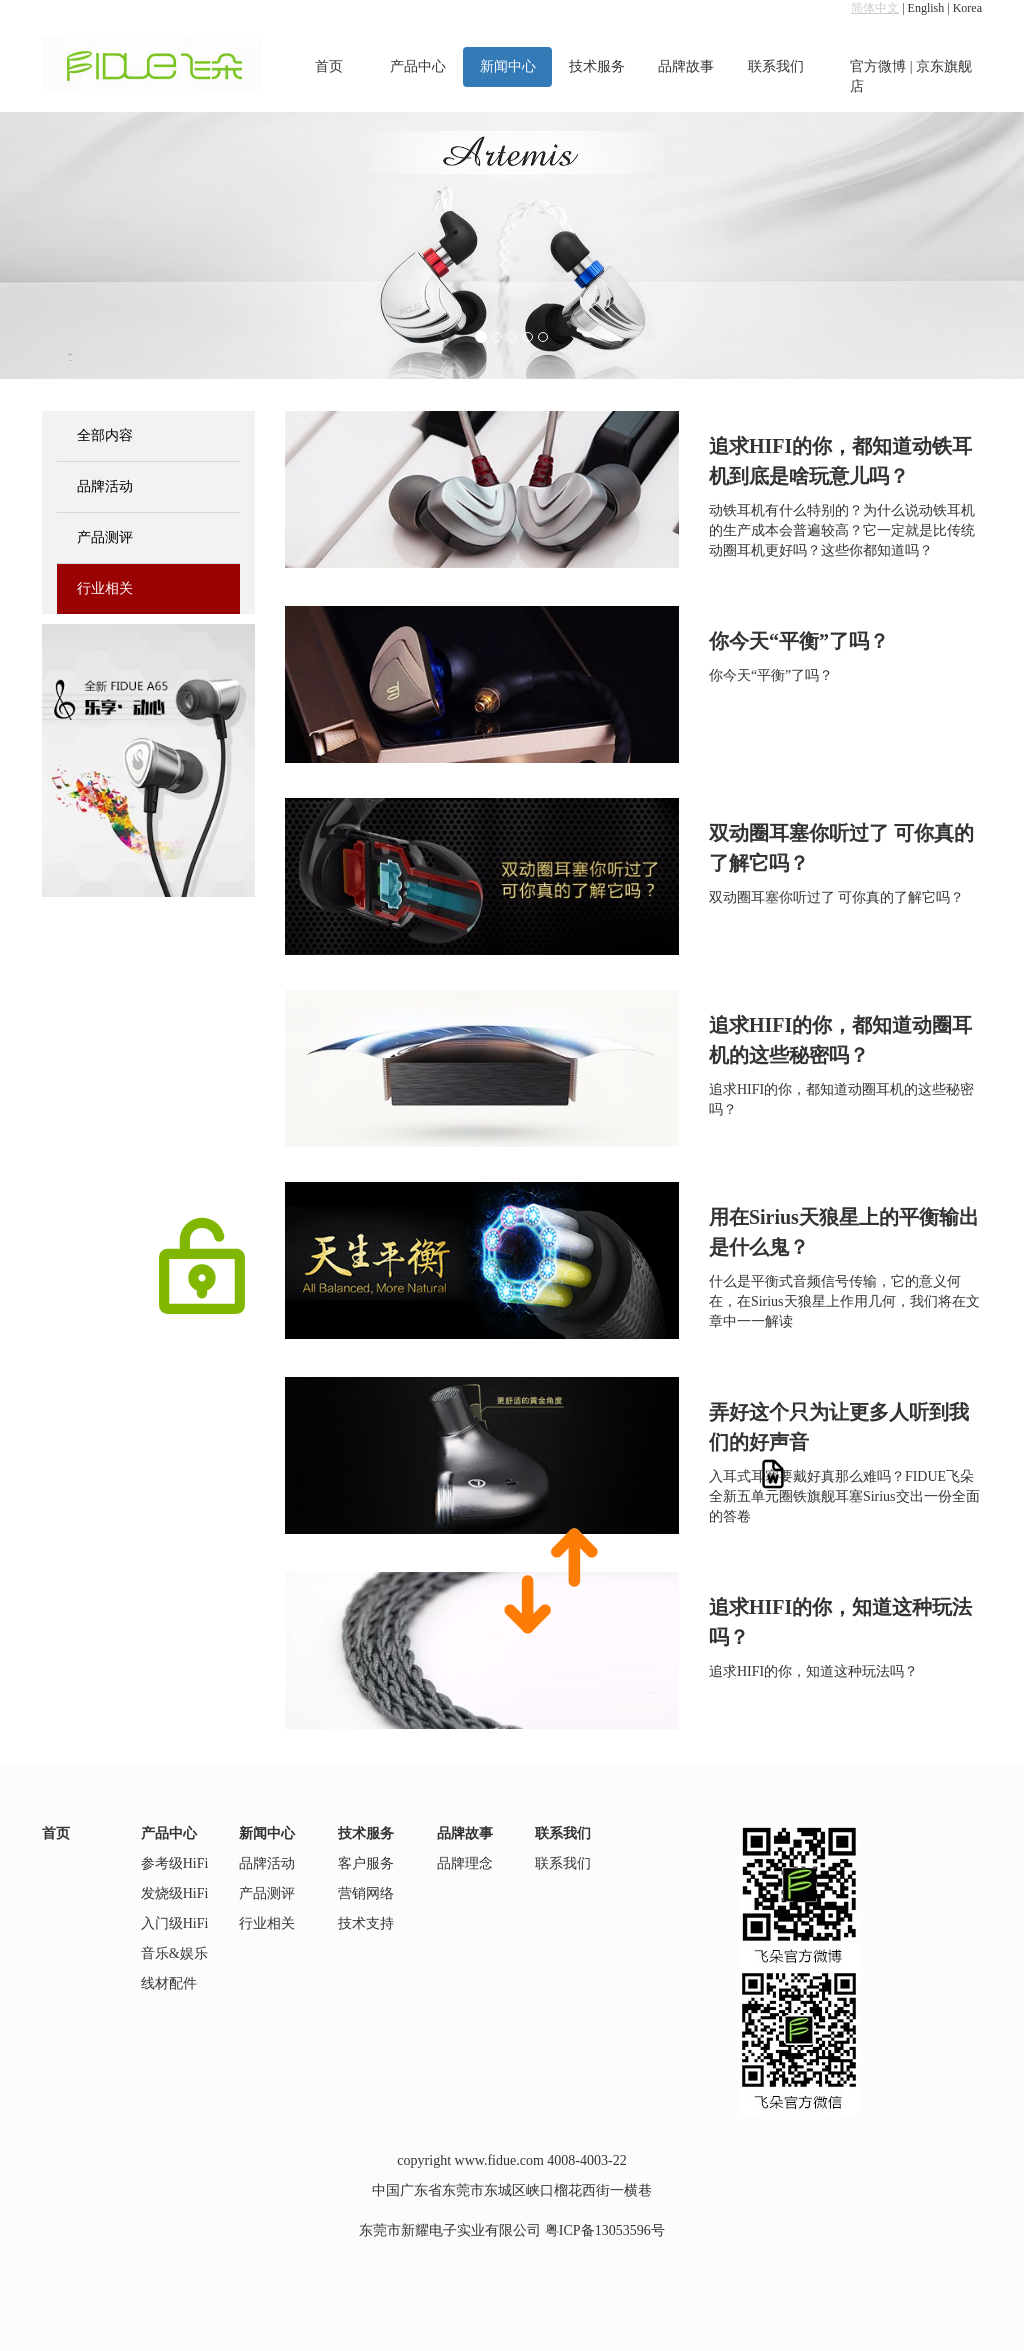 Image resolution: width=1024 pixels, height=2351 pixels. What do you see at coordinates (202, 1271) in the screenshot?
I see `unlock with key authentication` at bounding box center [202, 1271].